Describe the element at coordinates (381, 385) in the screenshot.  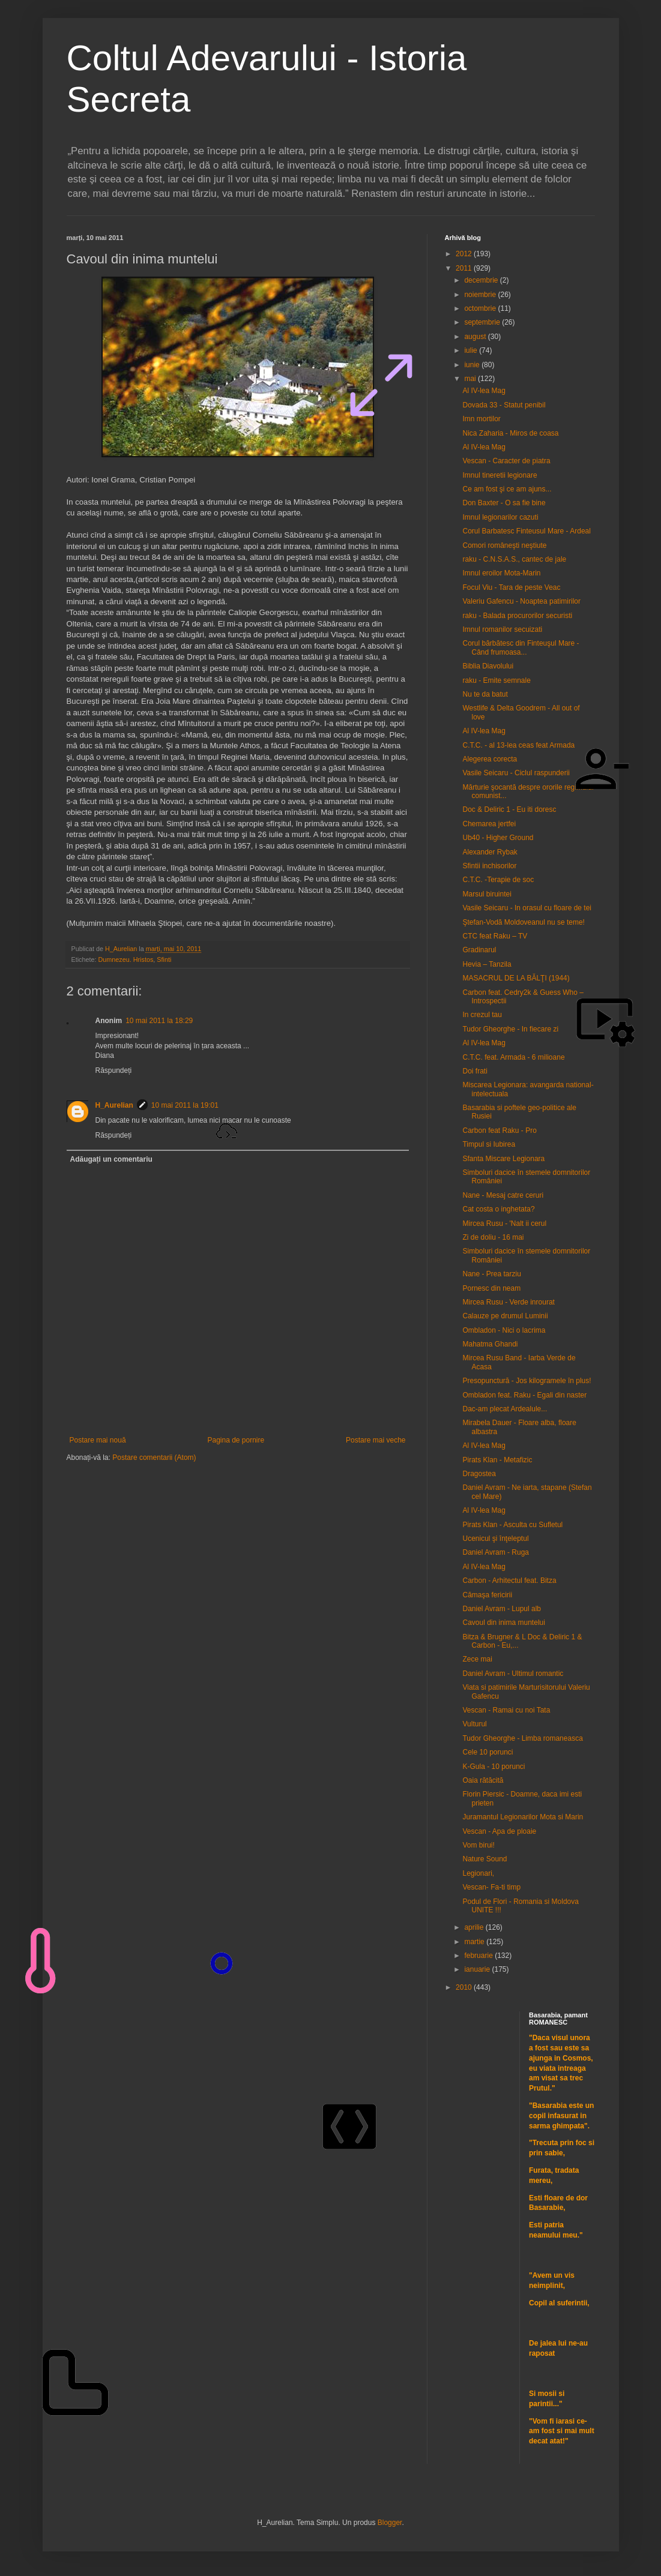
I see `maximize window to full screen` at that location.